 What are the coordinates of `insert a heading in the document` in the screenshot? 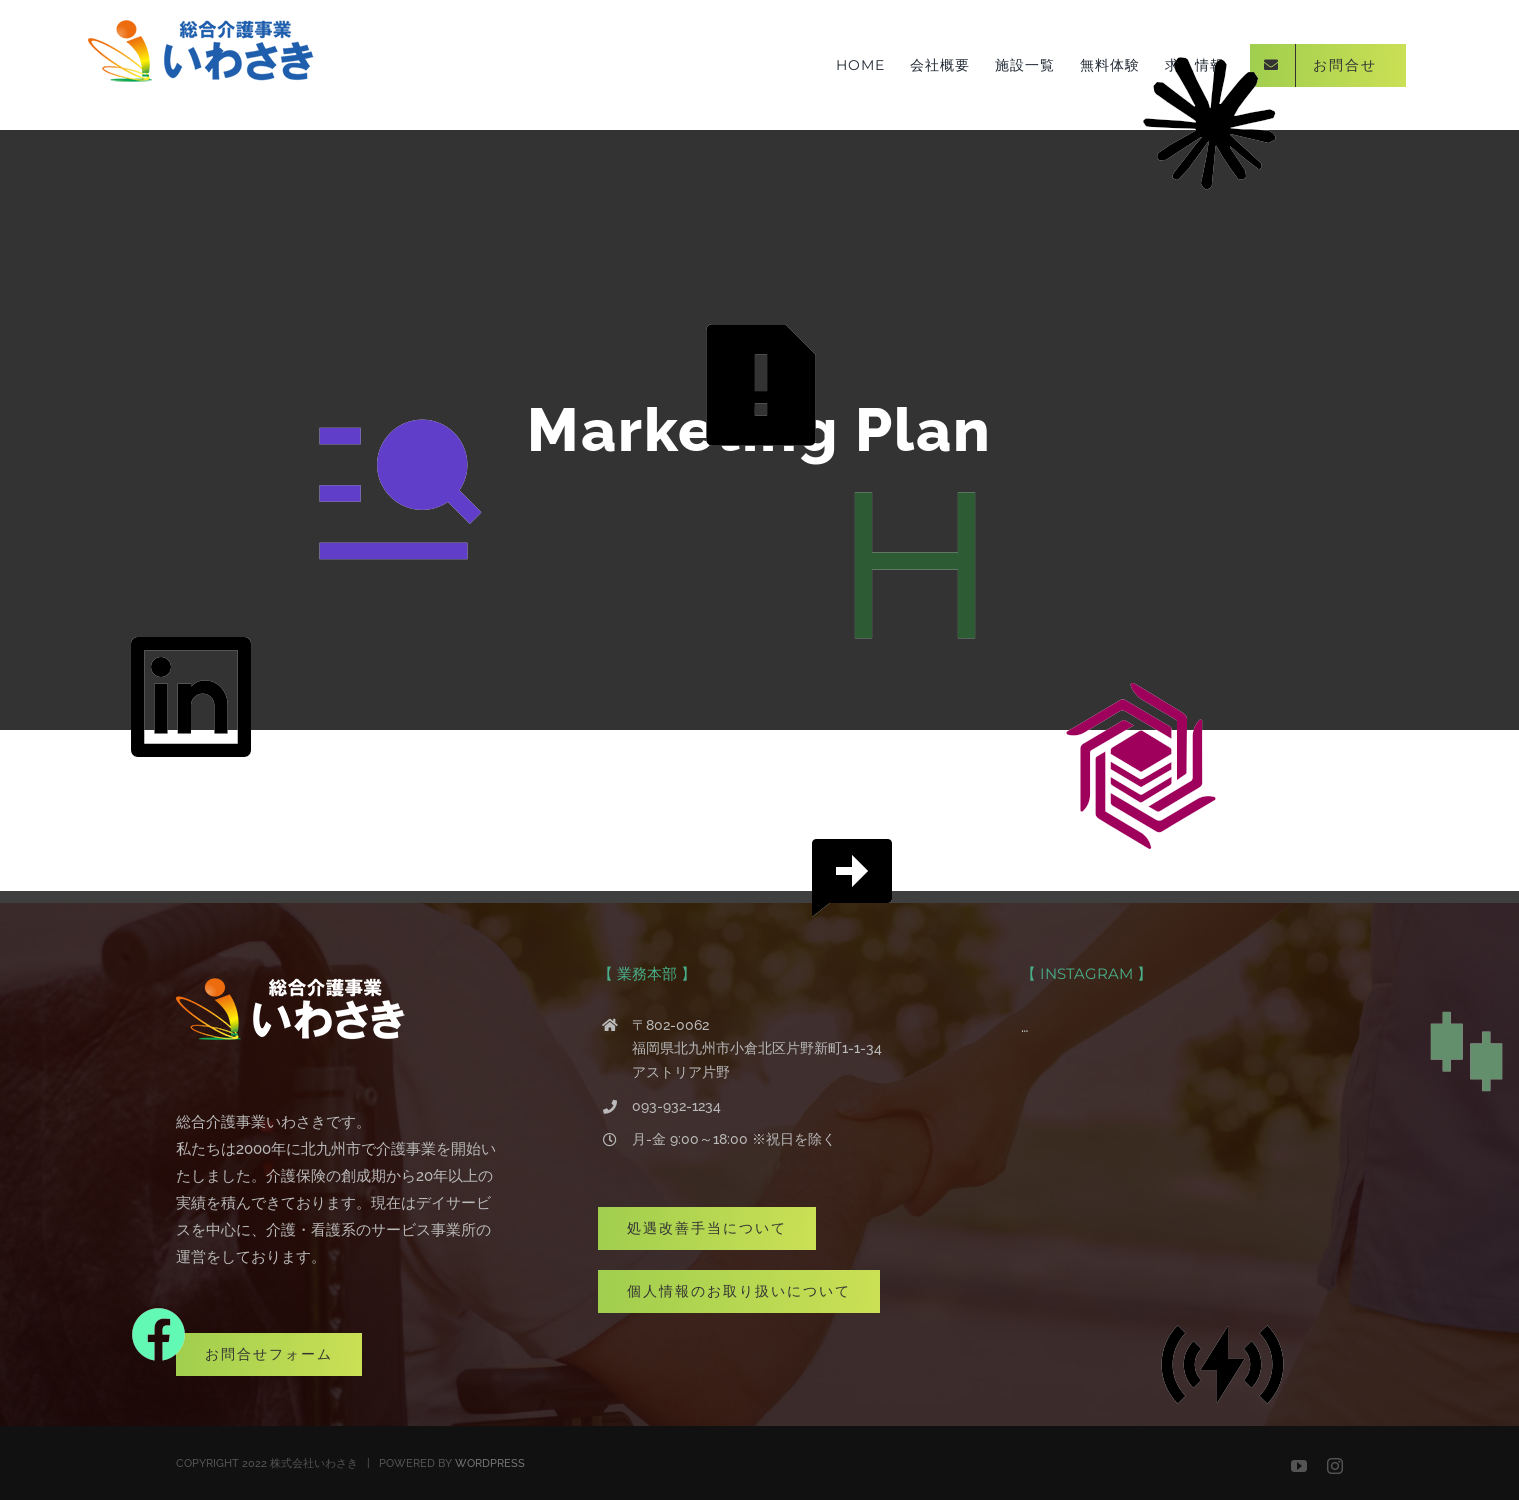 It's located at (915, 561).